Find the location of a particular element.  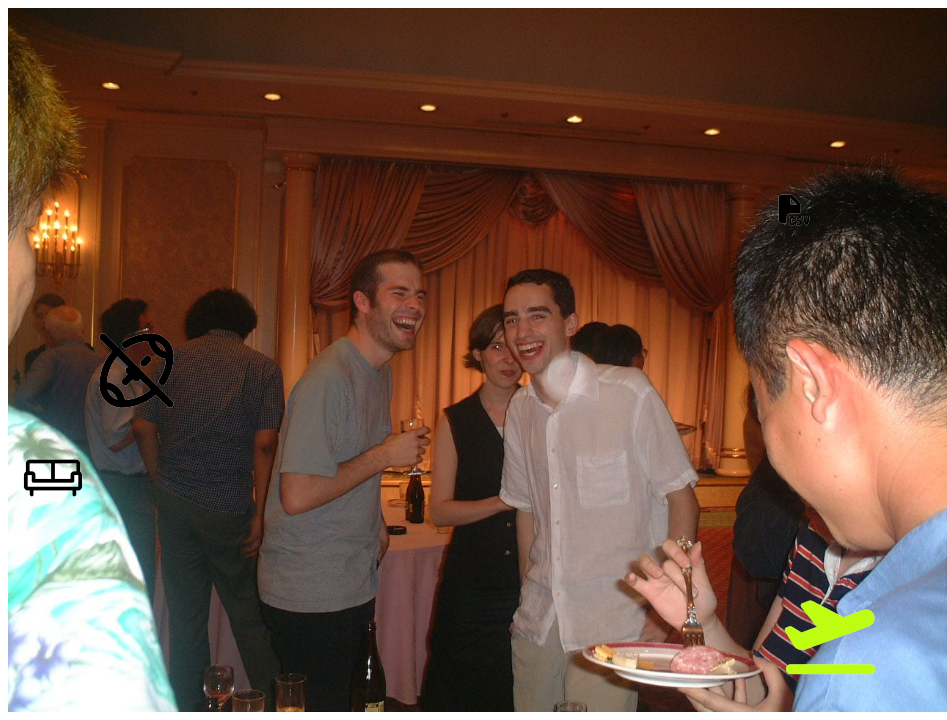

open or view a CSV file is located at coordinates (793, 209).